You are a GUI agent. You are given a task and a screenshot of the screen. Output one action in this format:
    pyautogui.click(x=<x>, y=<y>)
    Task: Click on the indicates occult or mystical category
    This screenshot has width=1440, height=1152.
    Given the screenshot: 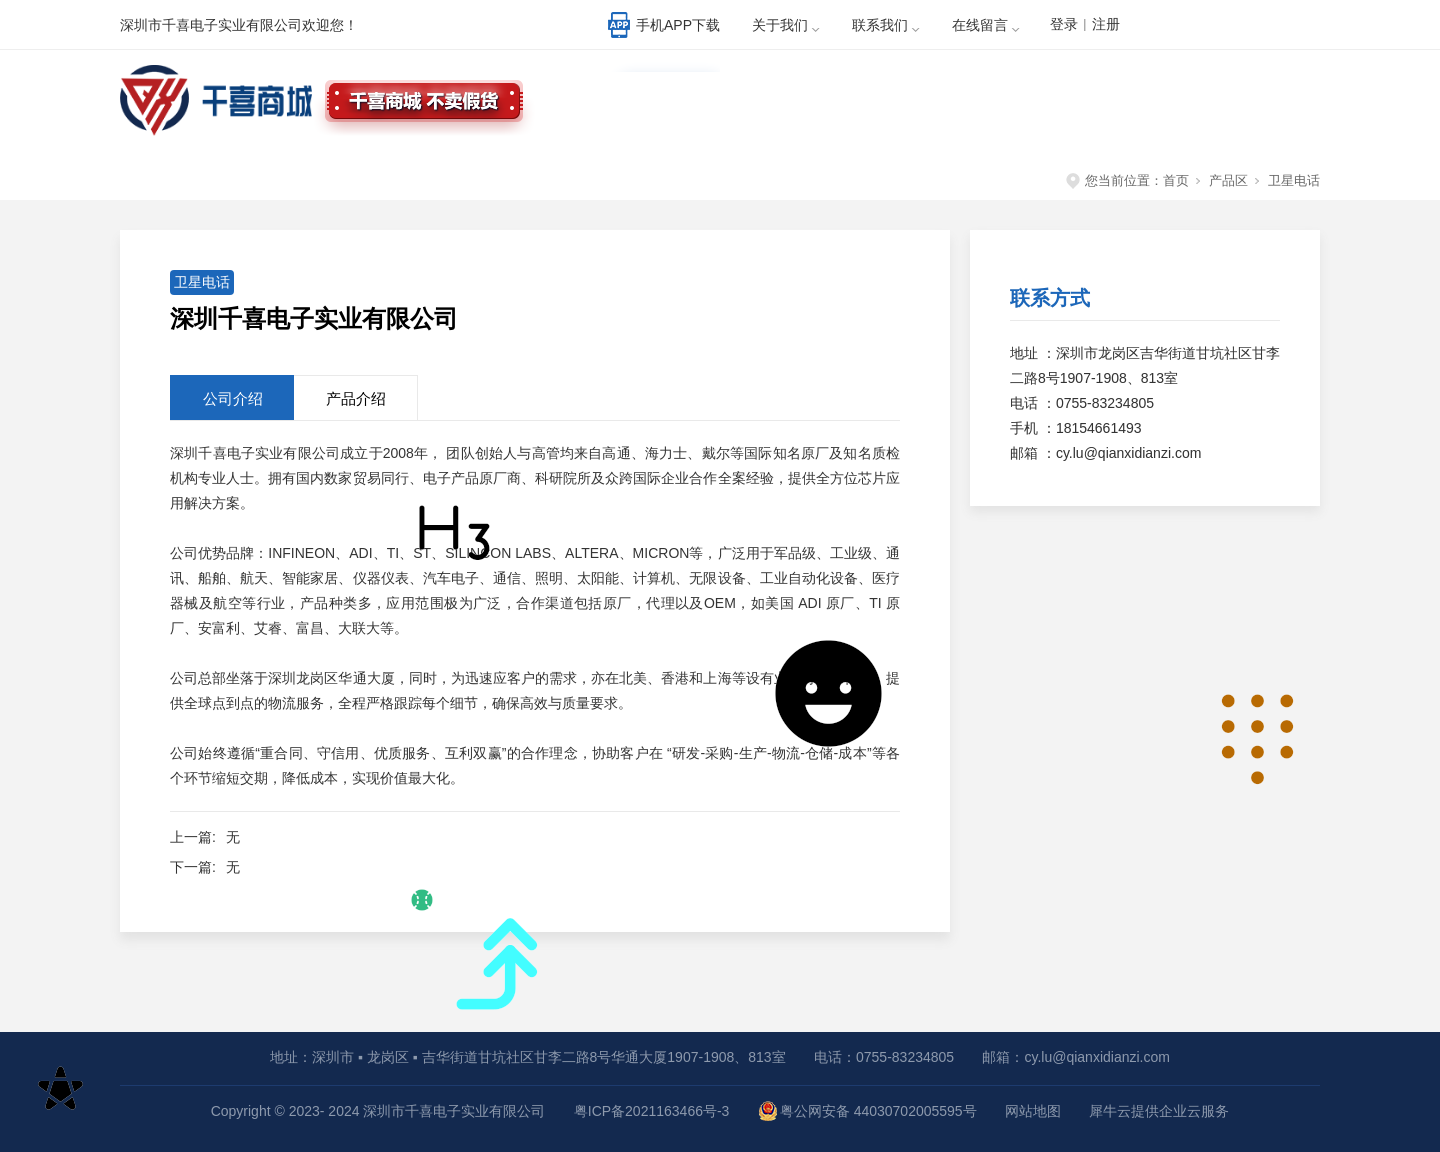 What is the action you would take?
    pyautogui.click(x=60, y=1090)
    